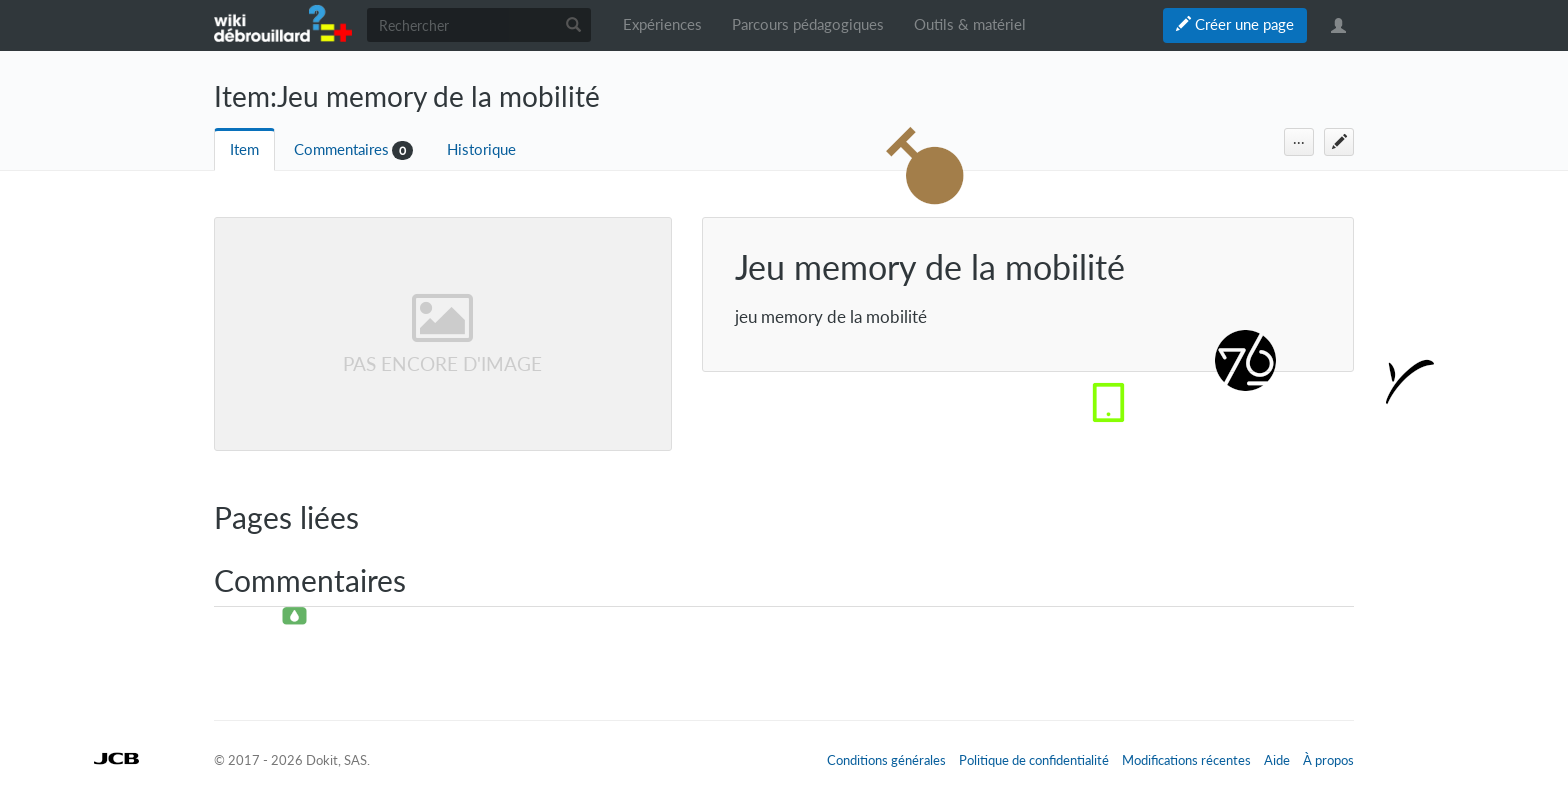 This screenshot has width=1568, height=803. Describe the element at coordinates (929, 166) in the screenshot. I see `gender identity symbol for travesti` at that location.